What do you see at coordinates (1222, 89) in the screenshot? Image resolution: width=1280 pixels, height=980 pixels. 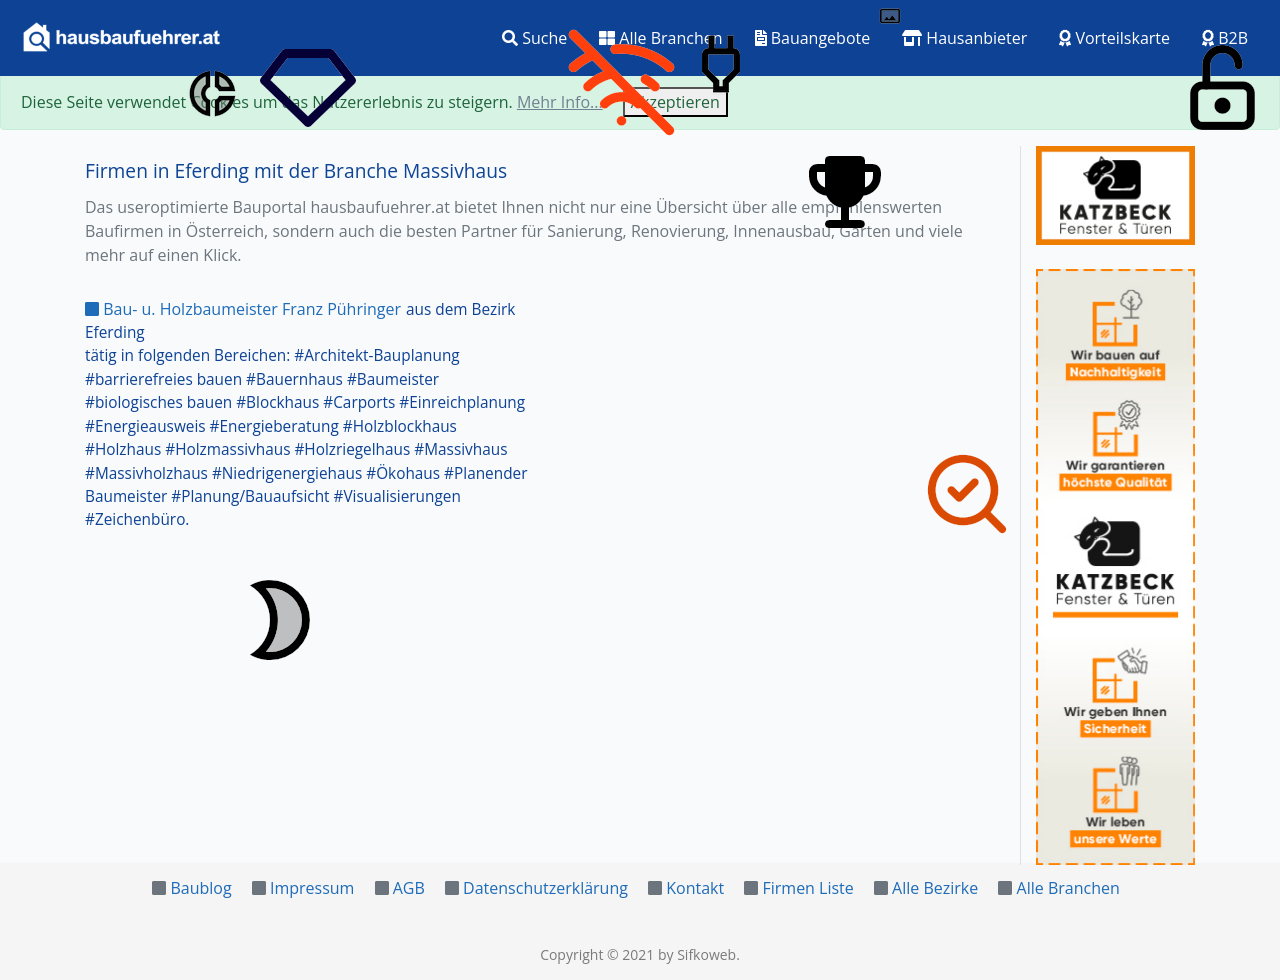 I see `unlocked or unsecured state` at bounding box center [1222, 89].